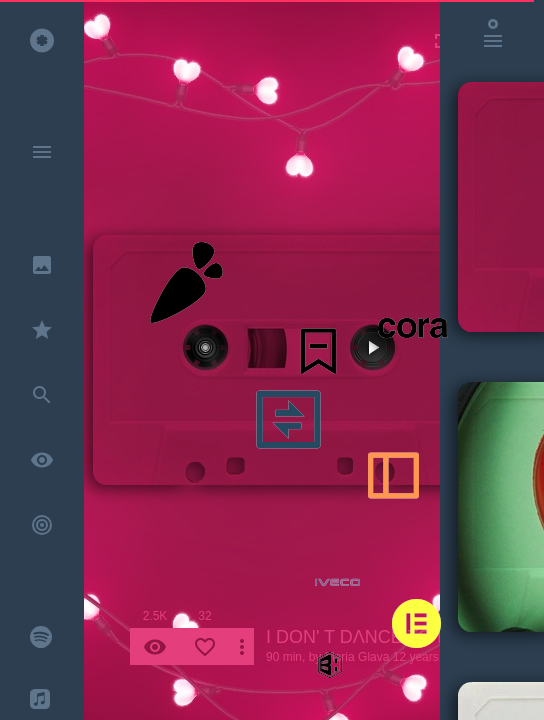 Image resolution: width=544 pixels, height=720 pixels. What do you see at coordinates (416, 623) in the screenshot?
I see `open Elementor website builder` at bounding box center [416, 623].